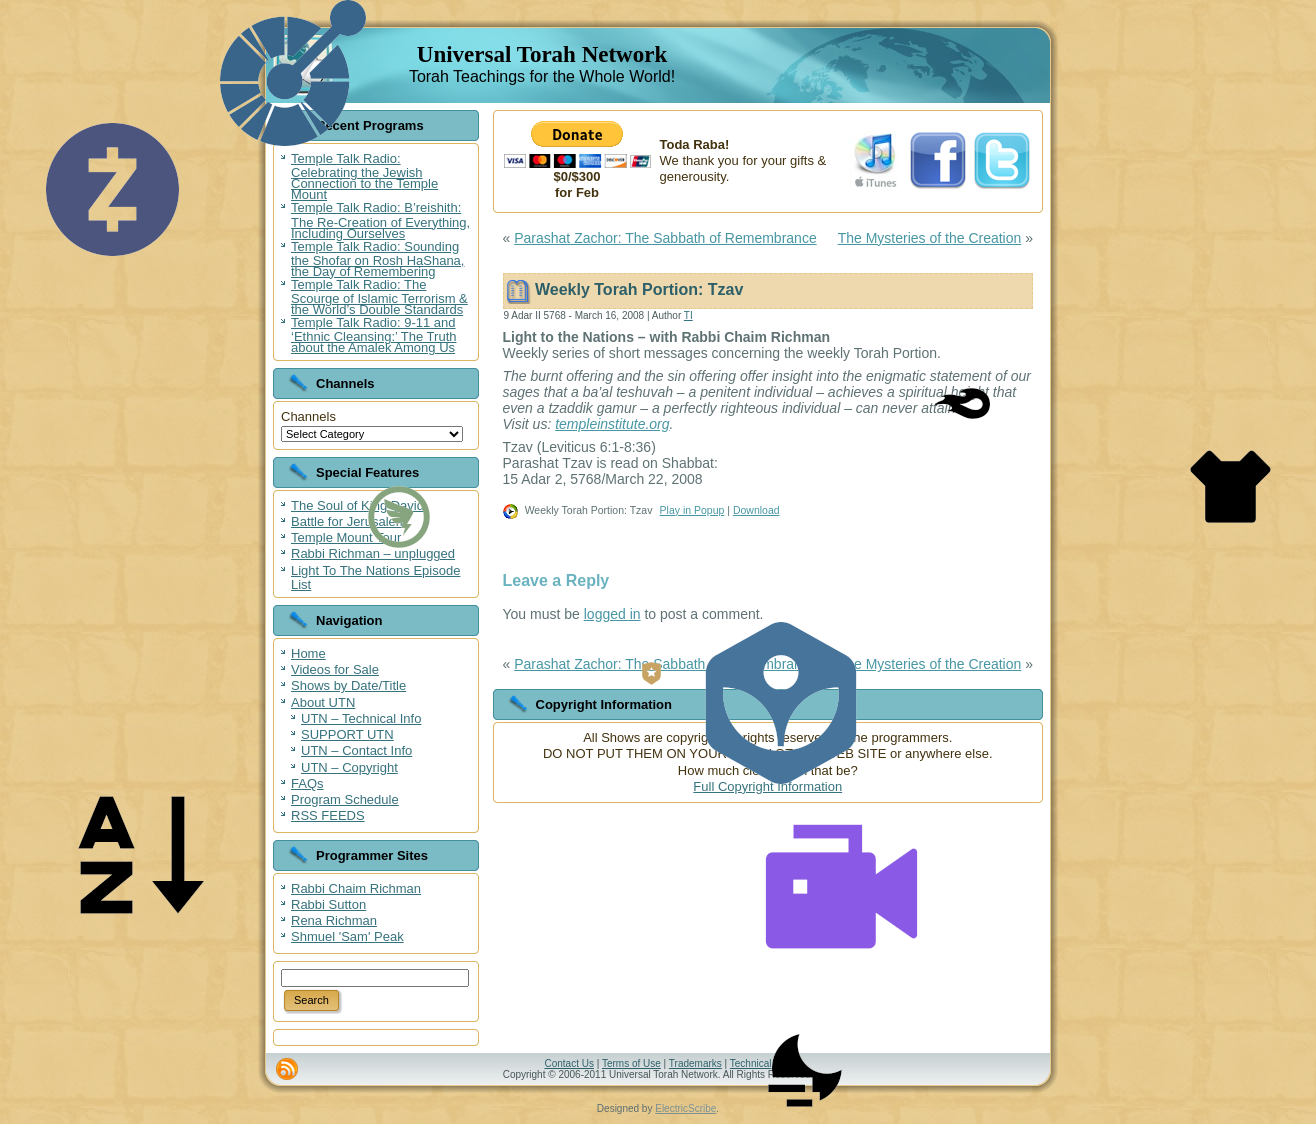 This screenshot has width=1316, height=1124. I want to click on indicates premium or verified security status, so click(651, 673).